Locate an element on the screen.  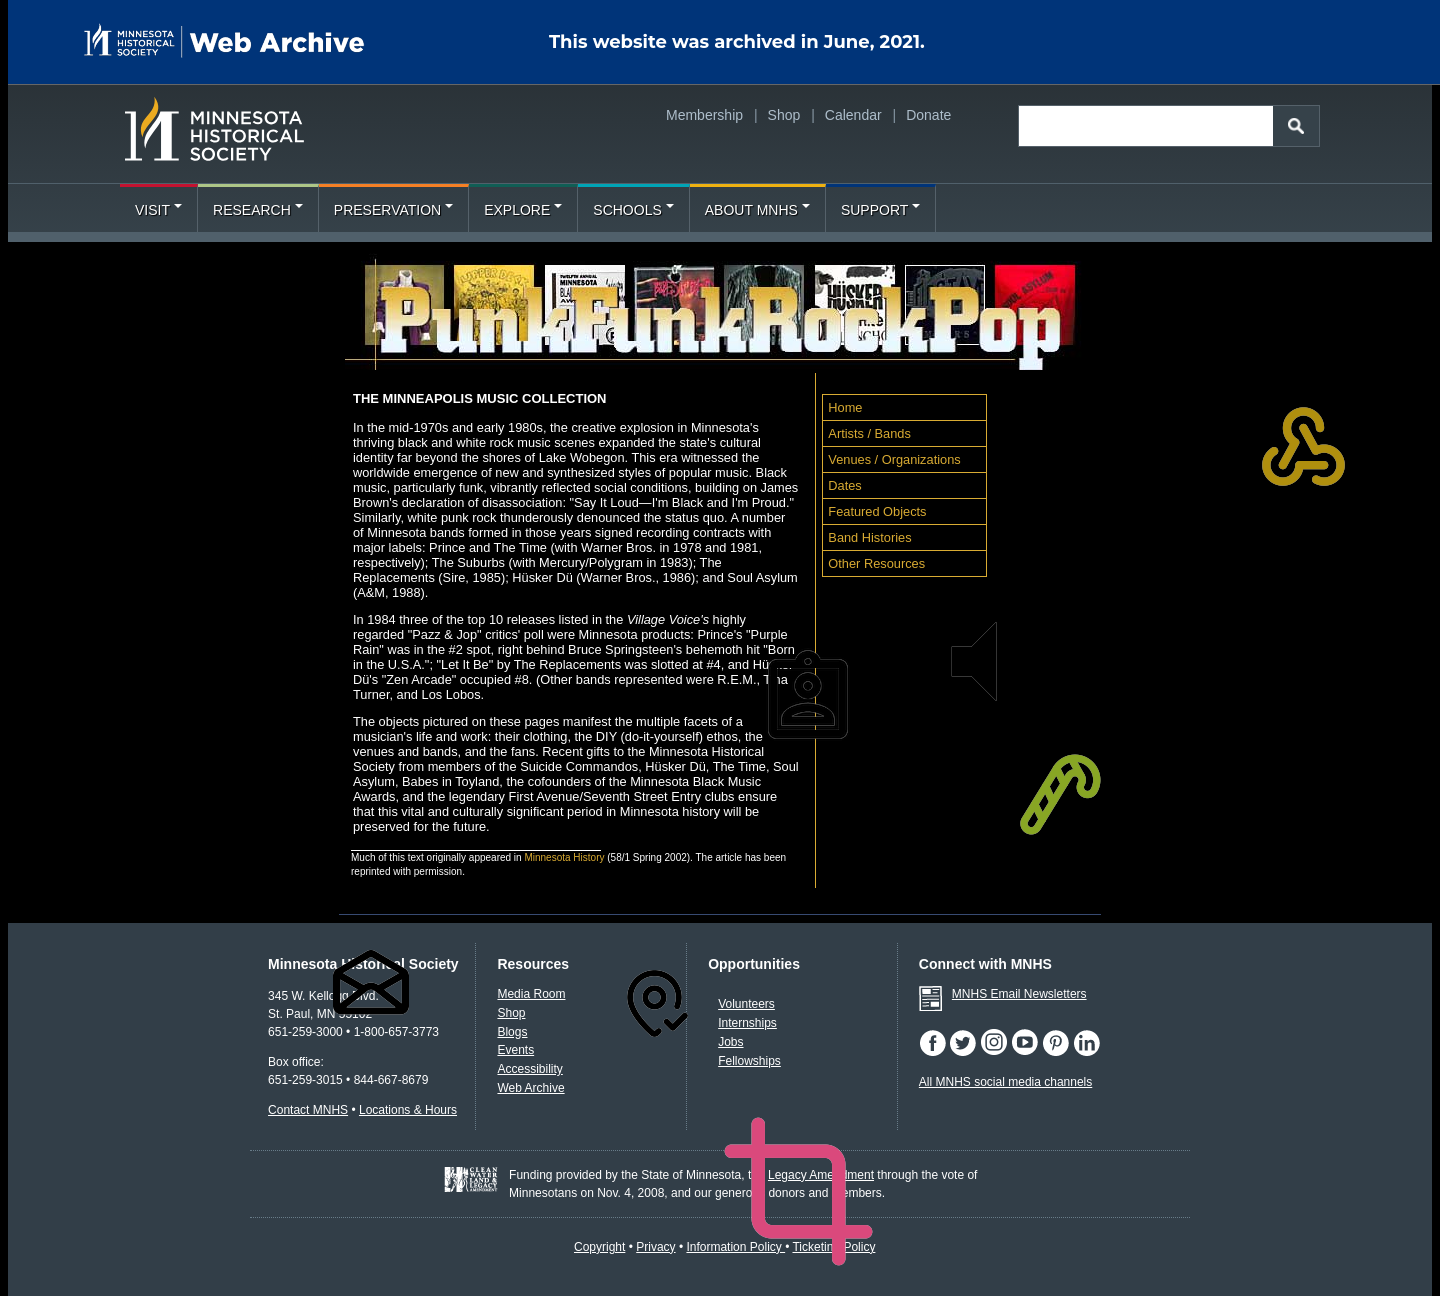
crop an image or photo is located at coordinates (798, 1191).